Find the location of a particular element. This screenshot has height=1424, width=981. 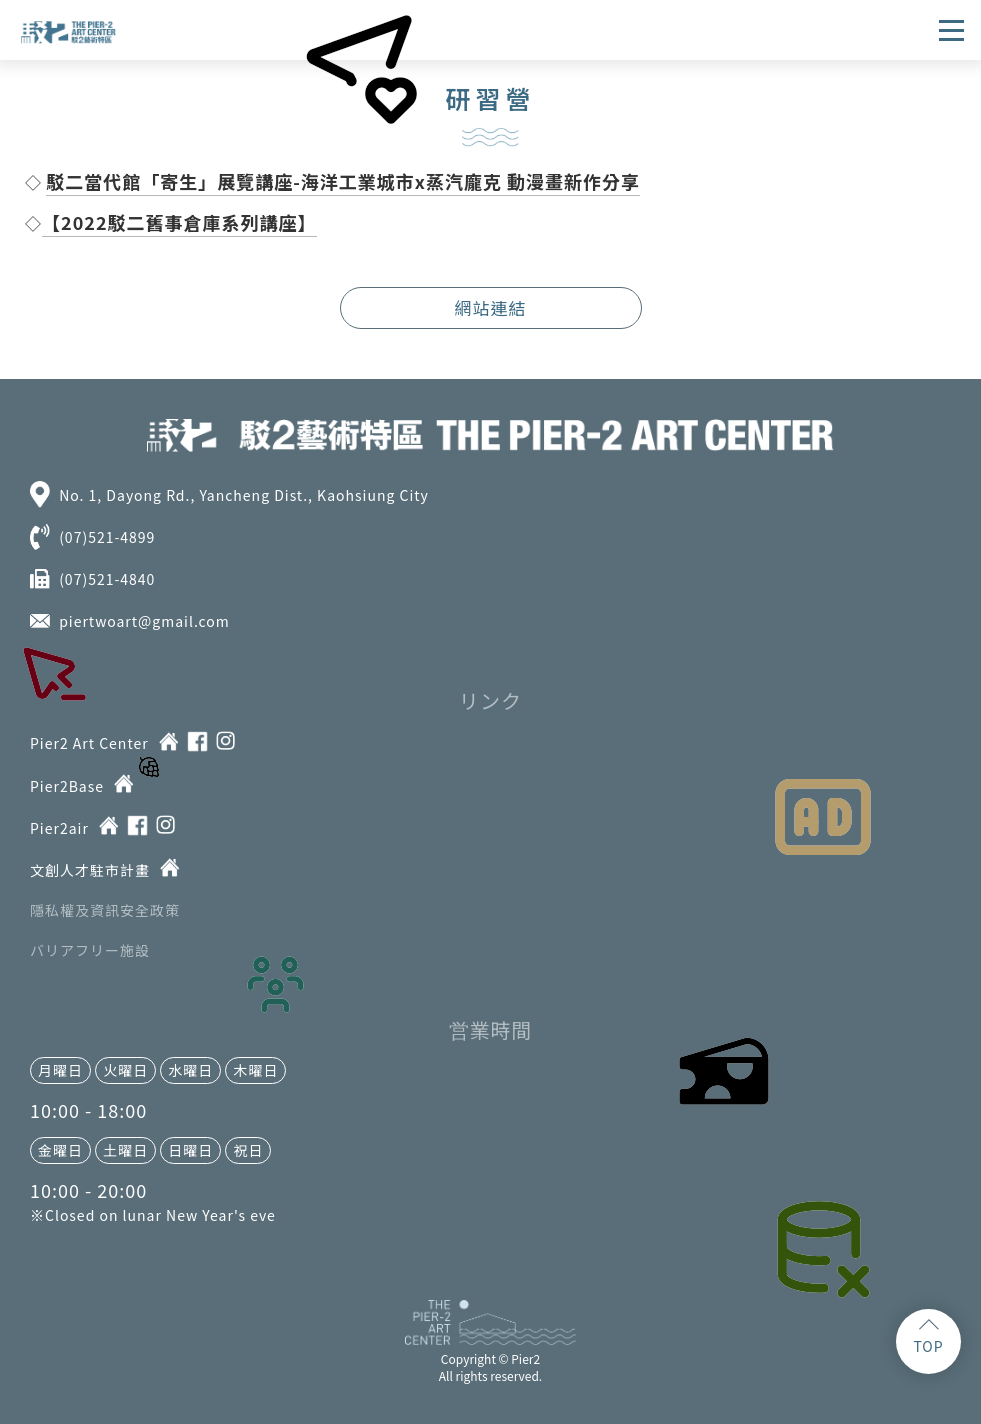

indicates sponsored or advertisement content is located at coordinates (823, 817).